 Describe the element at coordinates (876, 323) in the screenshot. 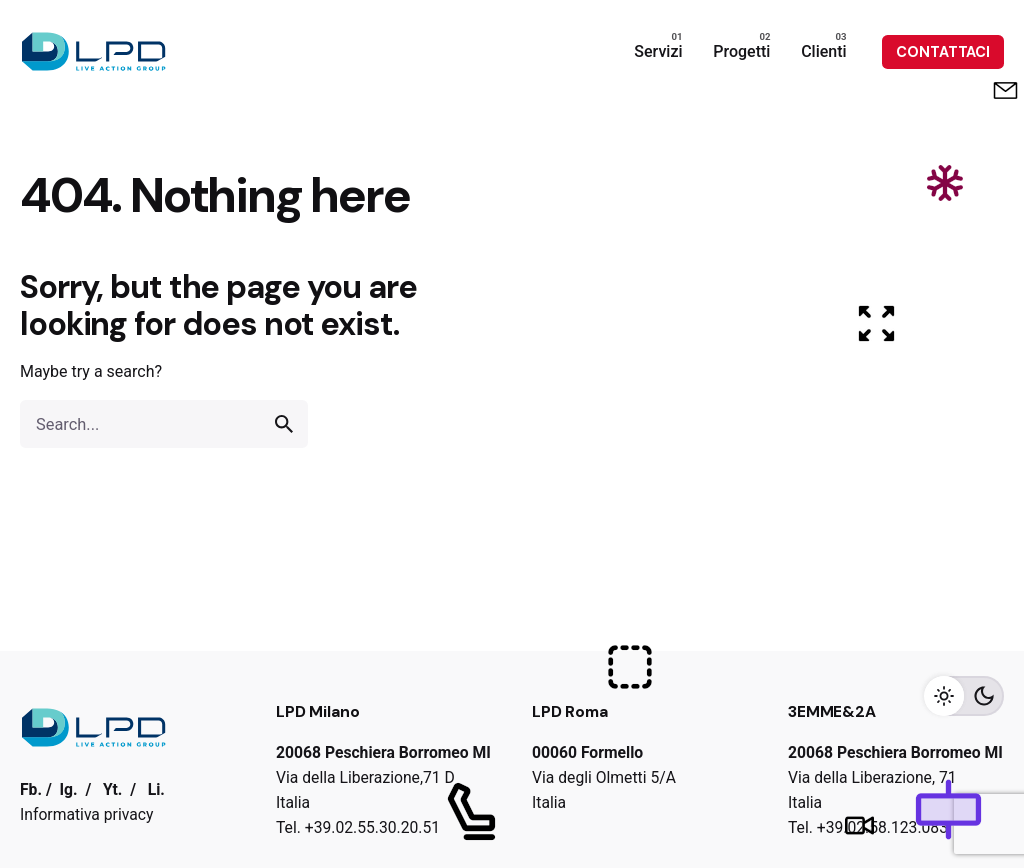

I see `expand to full screen mode` at that location.